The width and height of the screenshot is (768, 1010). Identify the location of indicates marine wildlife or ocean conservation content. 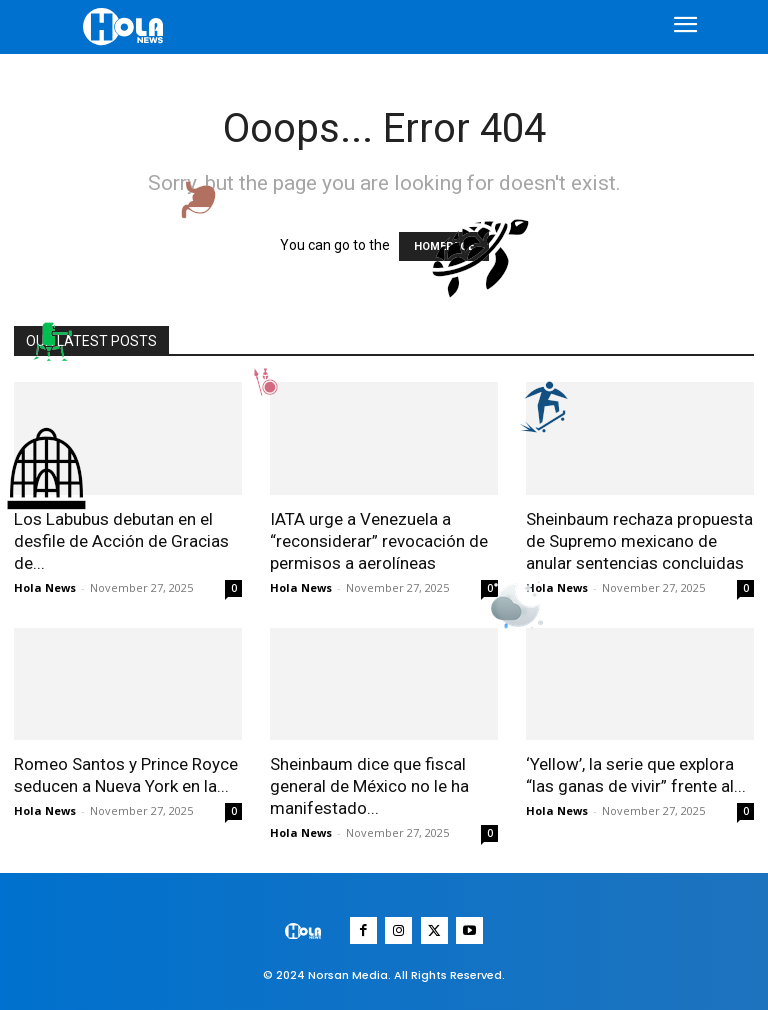
(480, 258).